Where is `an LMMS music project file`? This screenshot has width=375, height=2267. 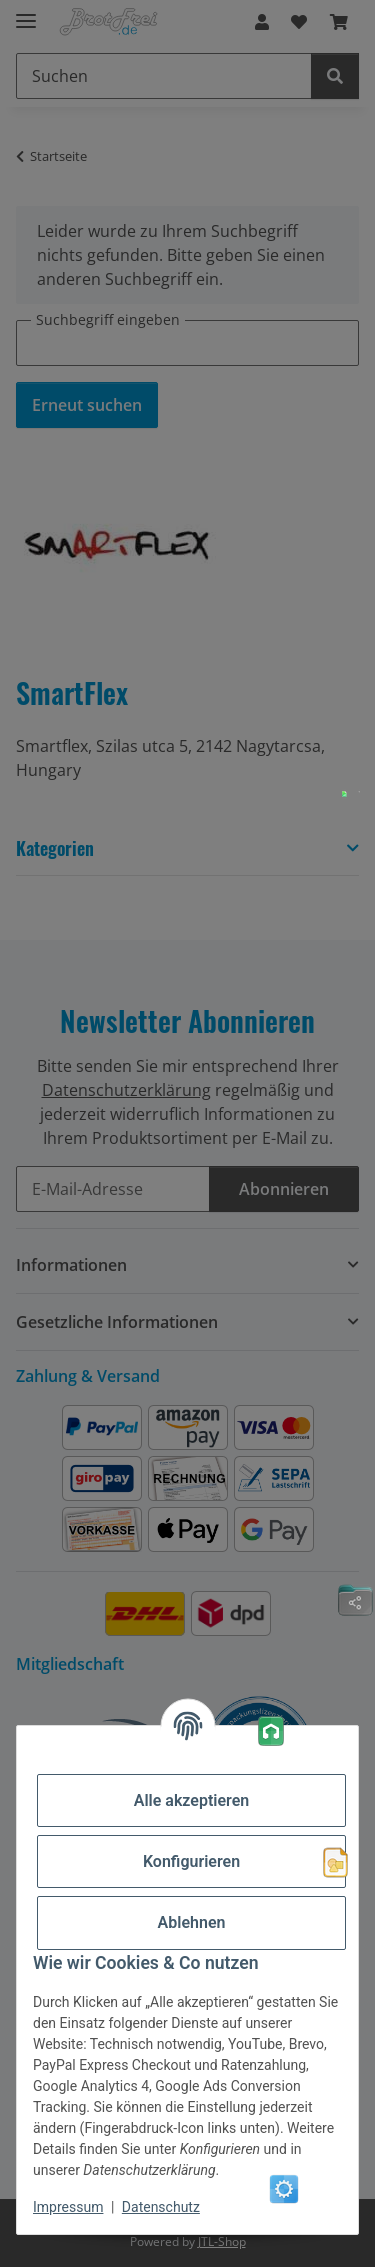
an LMMS music project file is located at coordinates (271, 1731).